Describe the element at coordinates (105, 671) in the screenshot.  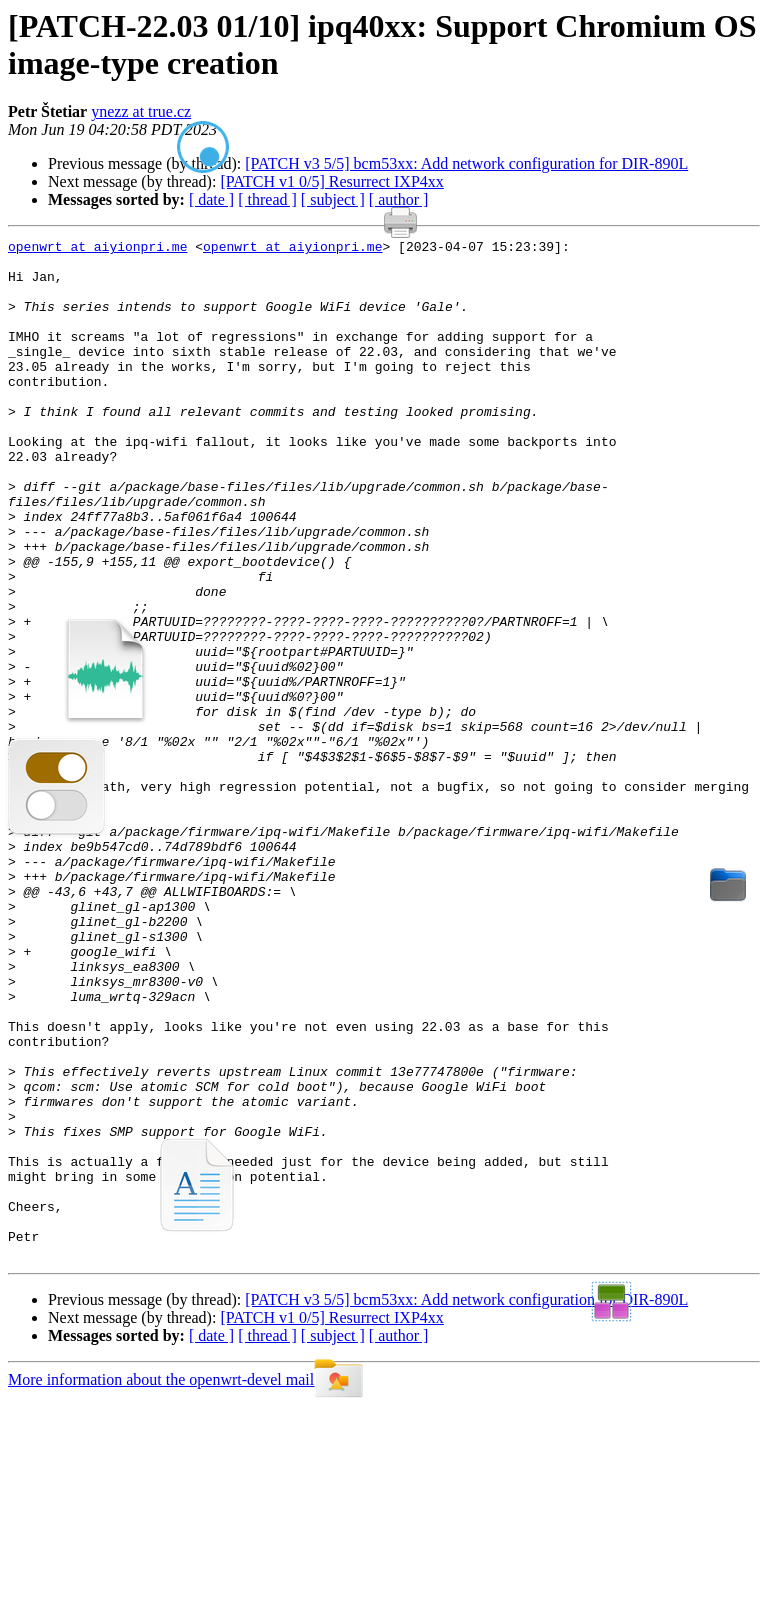
I see `audio file thumbnail in media browser` at that location.